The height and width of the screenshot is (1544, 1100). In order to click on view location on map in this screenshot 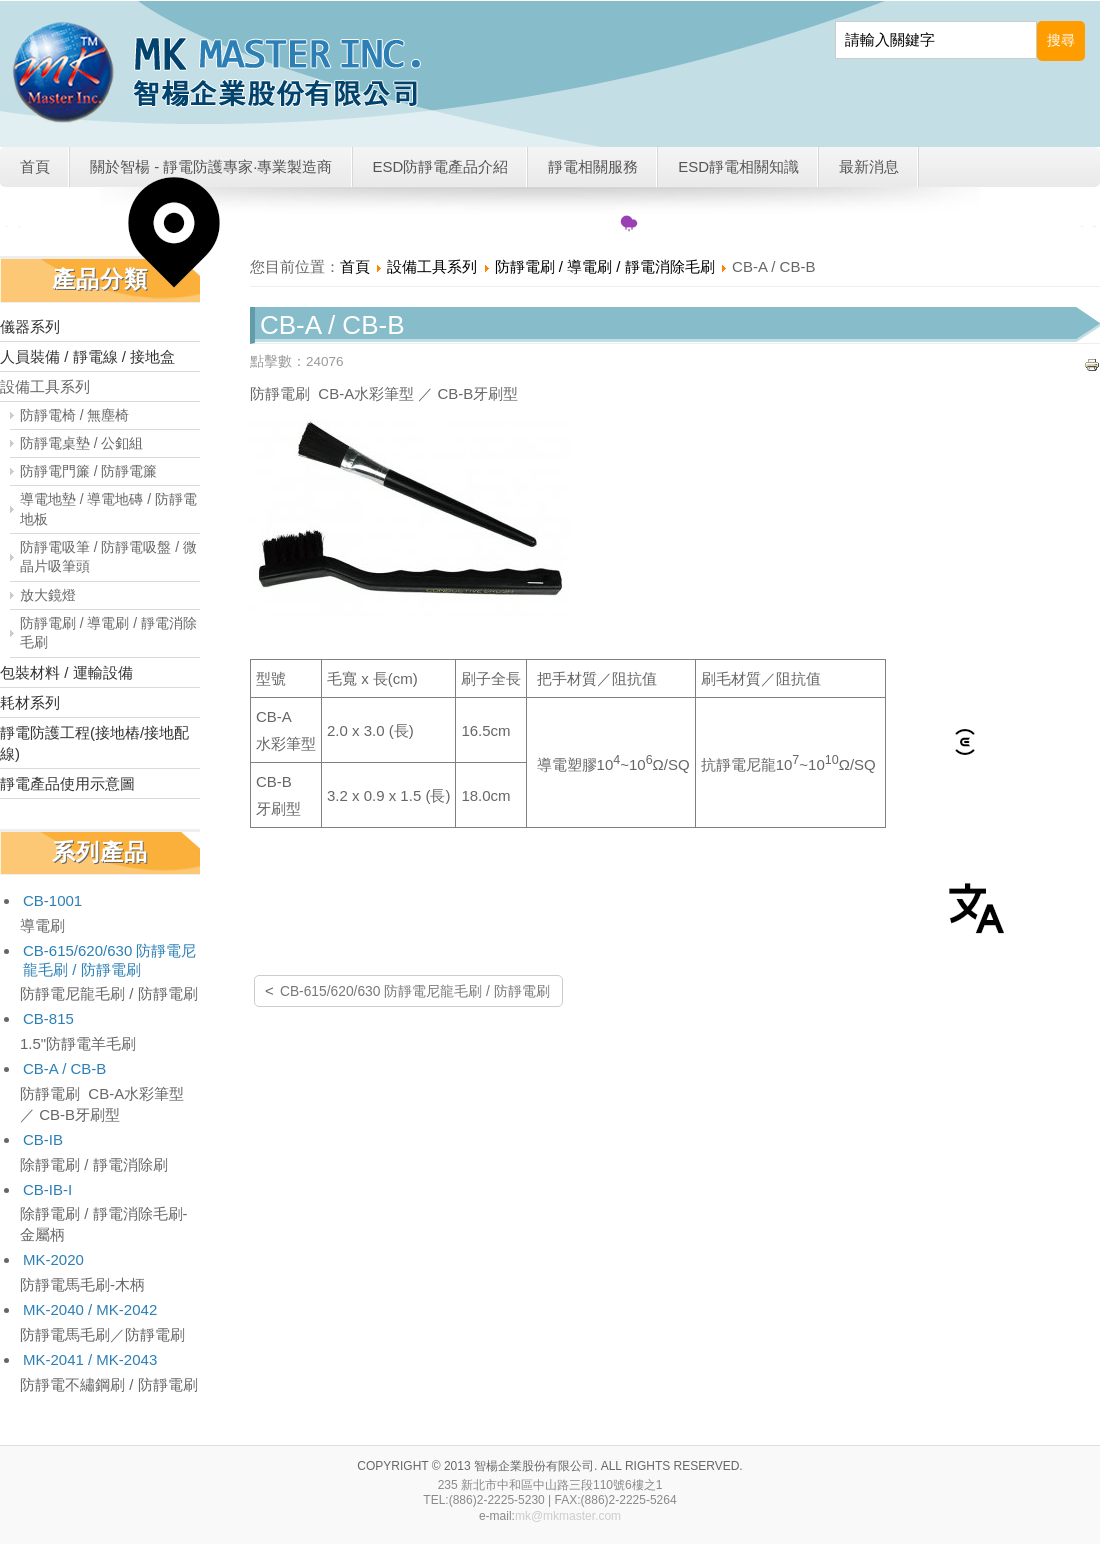, I will do `click(174, 228)`.